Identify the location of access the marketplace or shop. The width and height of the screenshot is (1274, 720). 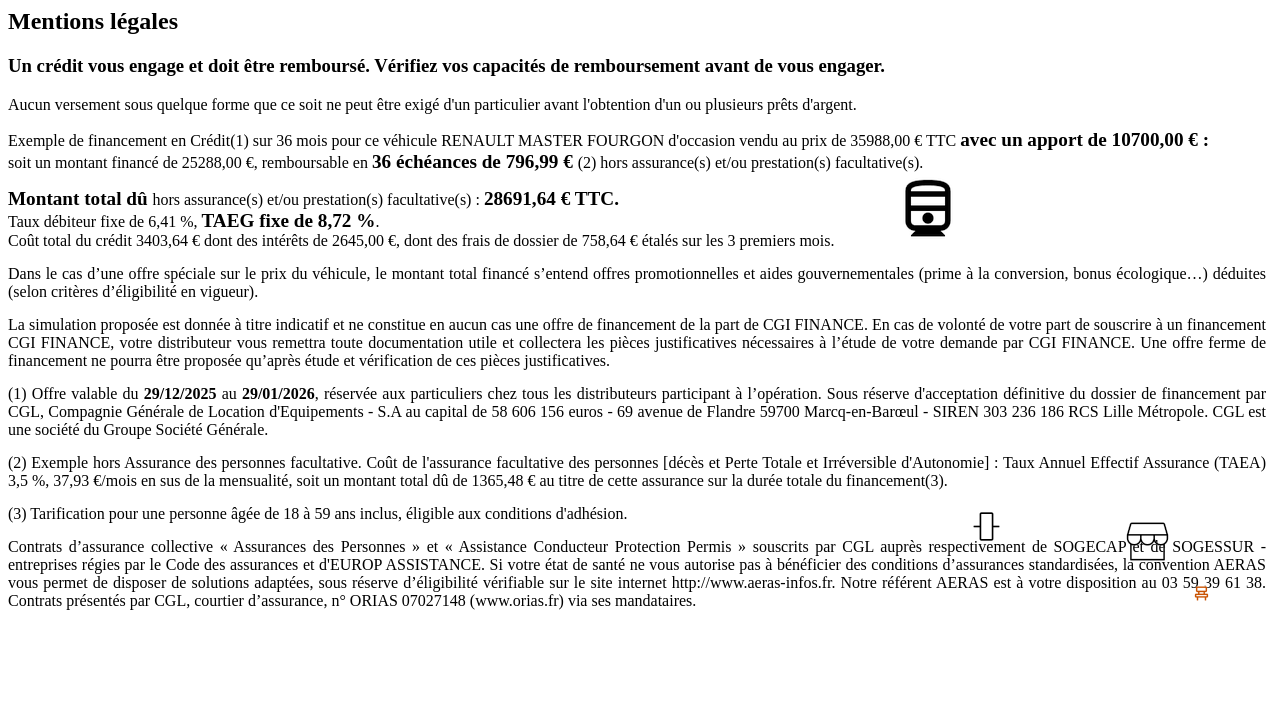
(1147, 541).